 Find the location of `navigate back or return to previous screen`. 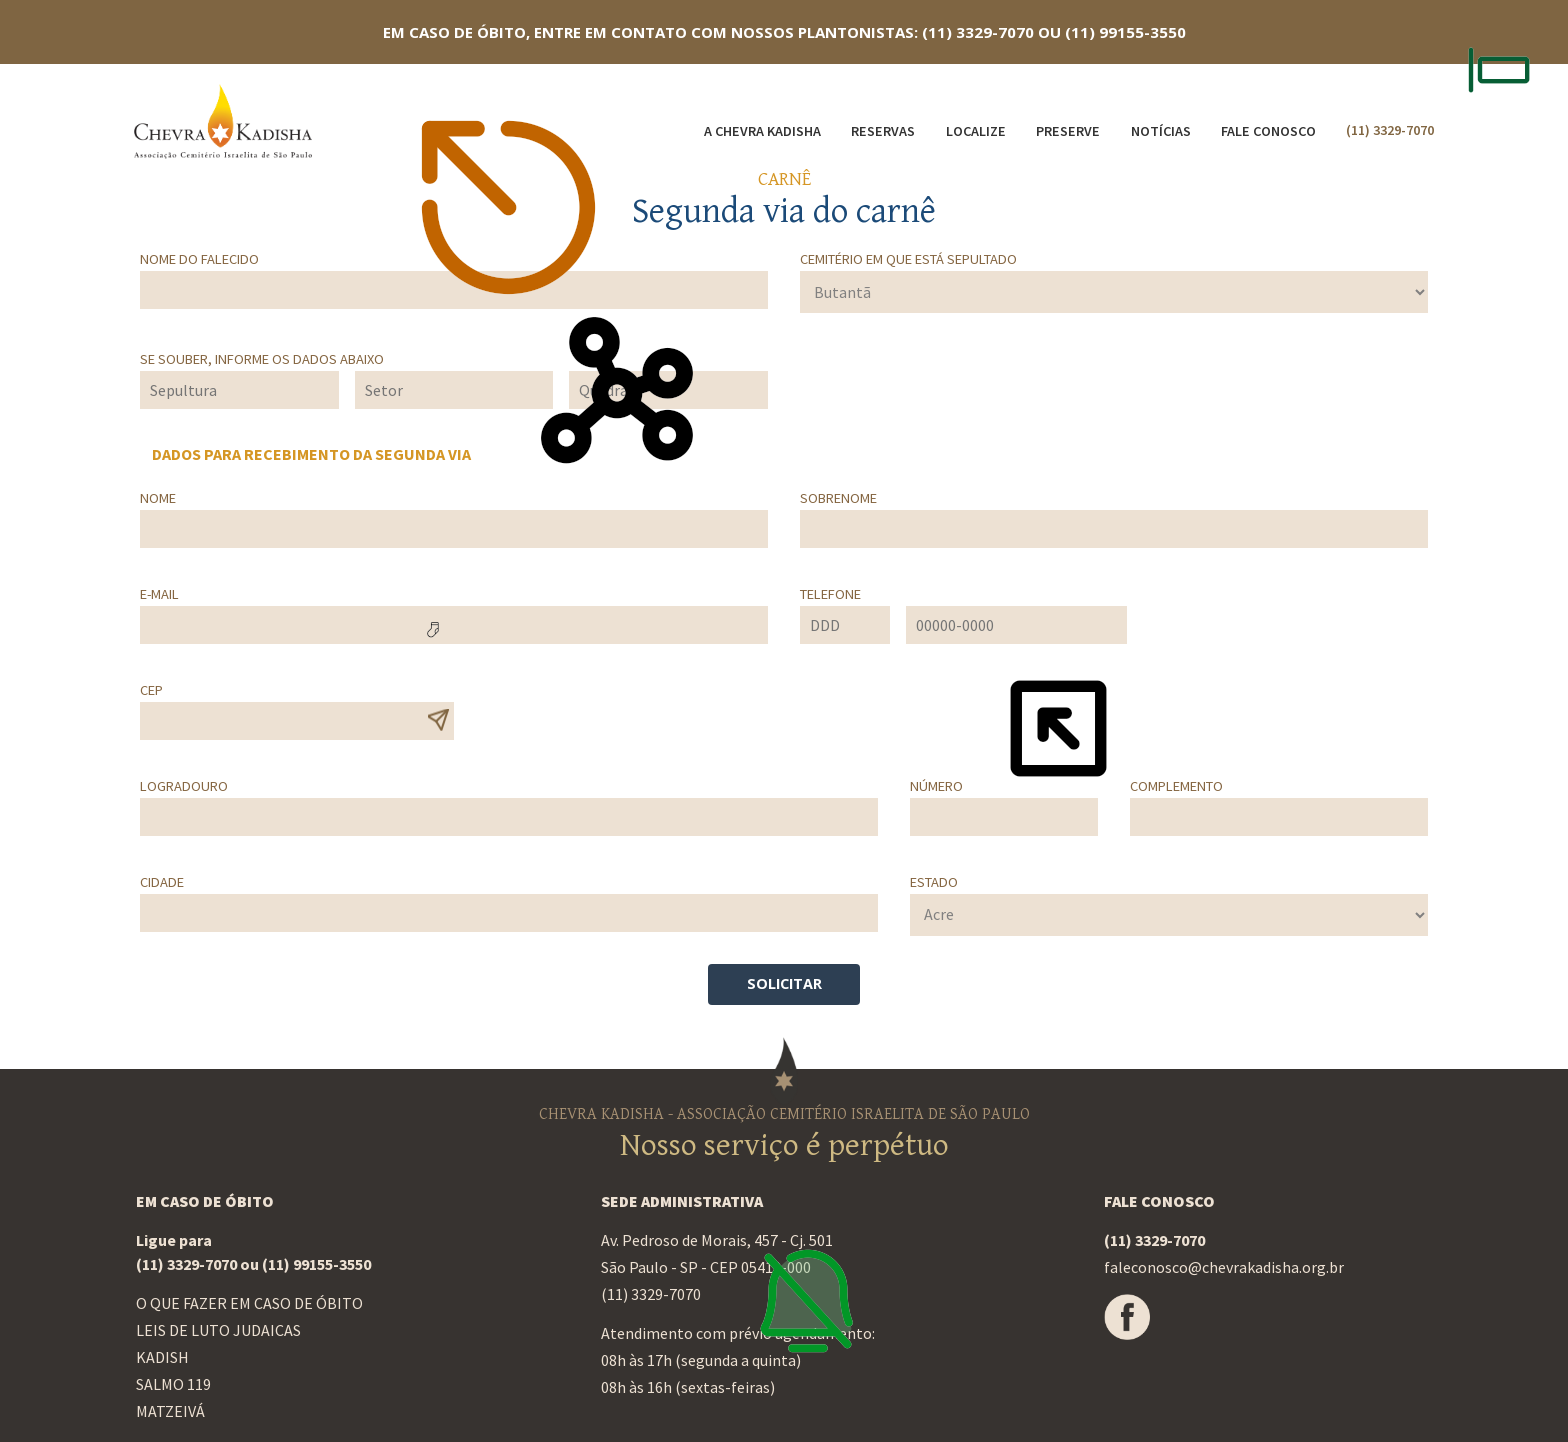

navigate back or return to previous screen is located at coordinates (508, 207).